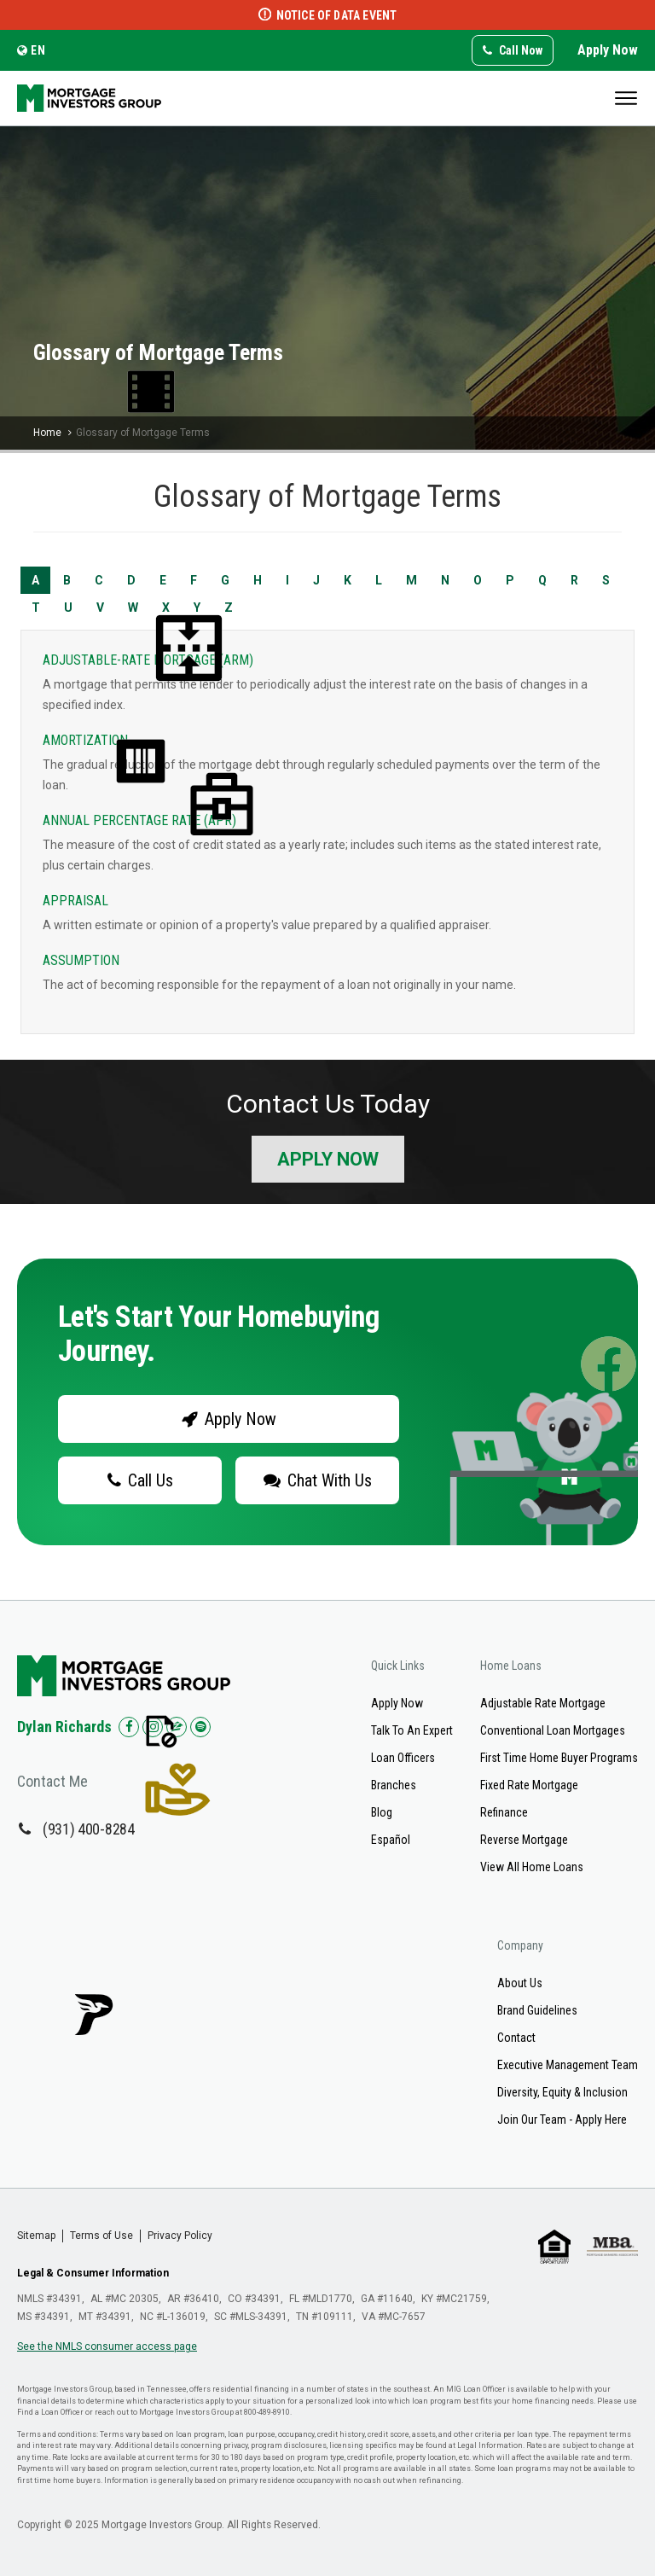 Image resolution: width=655 pixels, height=2576 pixels. I want to click on access video or film content, so click(151, 392).